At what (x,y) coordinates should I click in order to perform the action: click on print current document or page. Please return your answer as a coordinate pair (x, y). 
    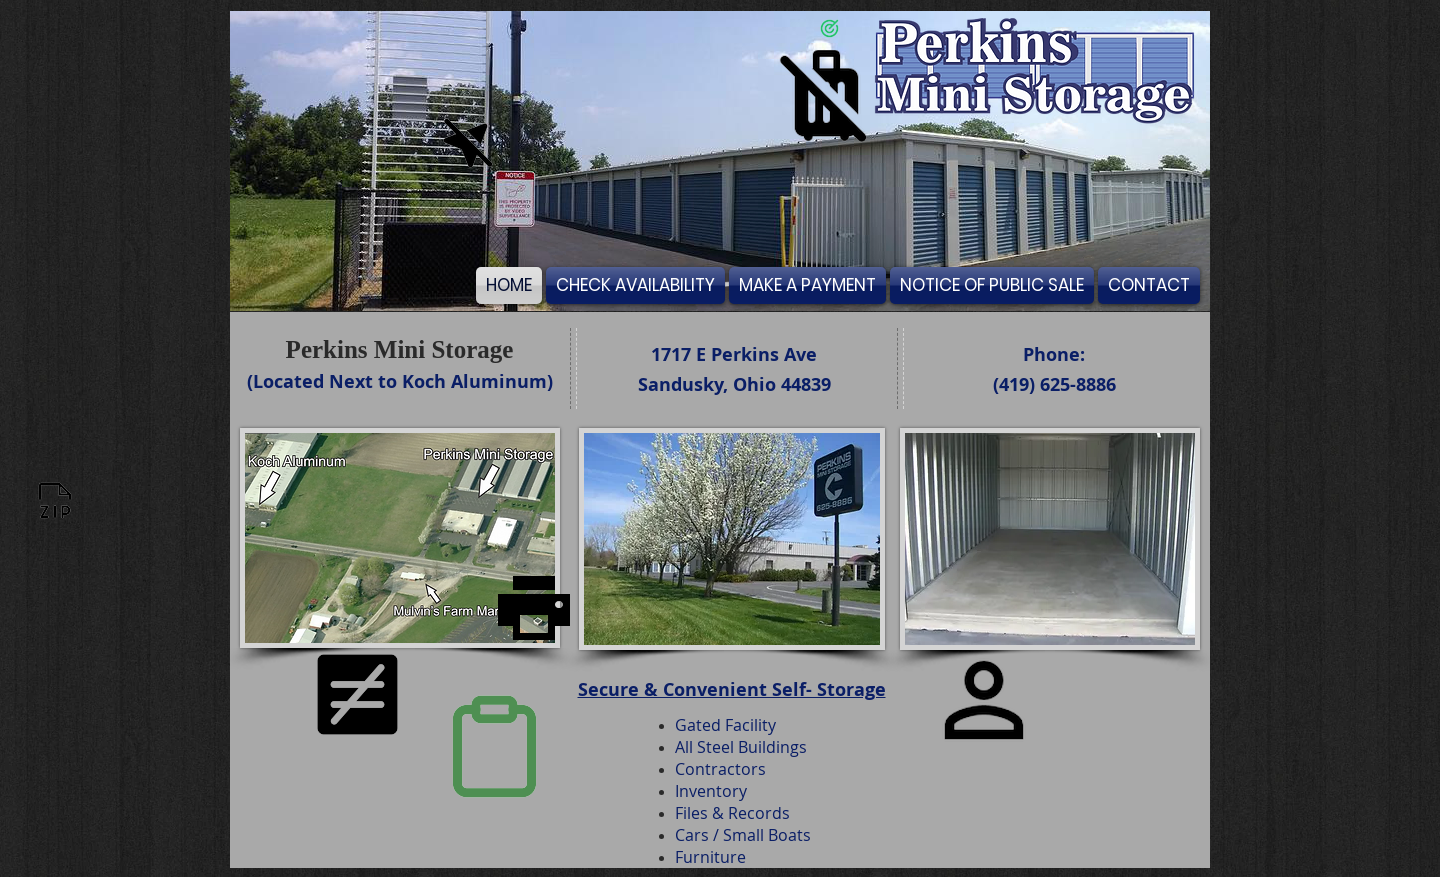
    Looking at the image, I should click on (534, 608).